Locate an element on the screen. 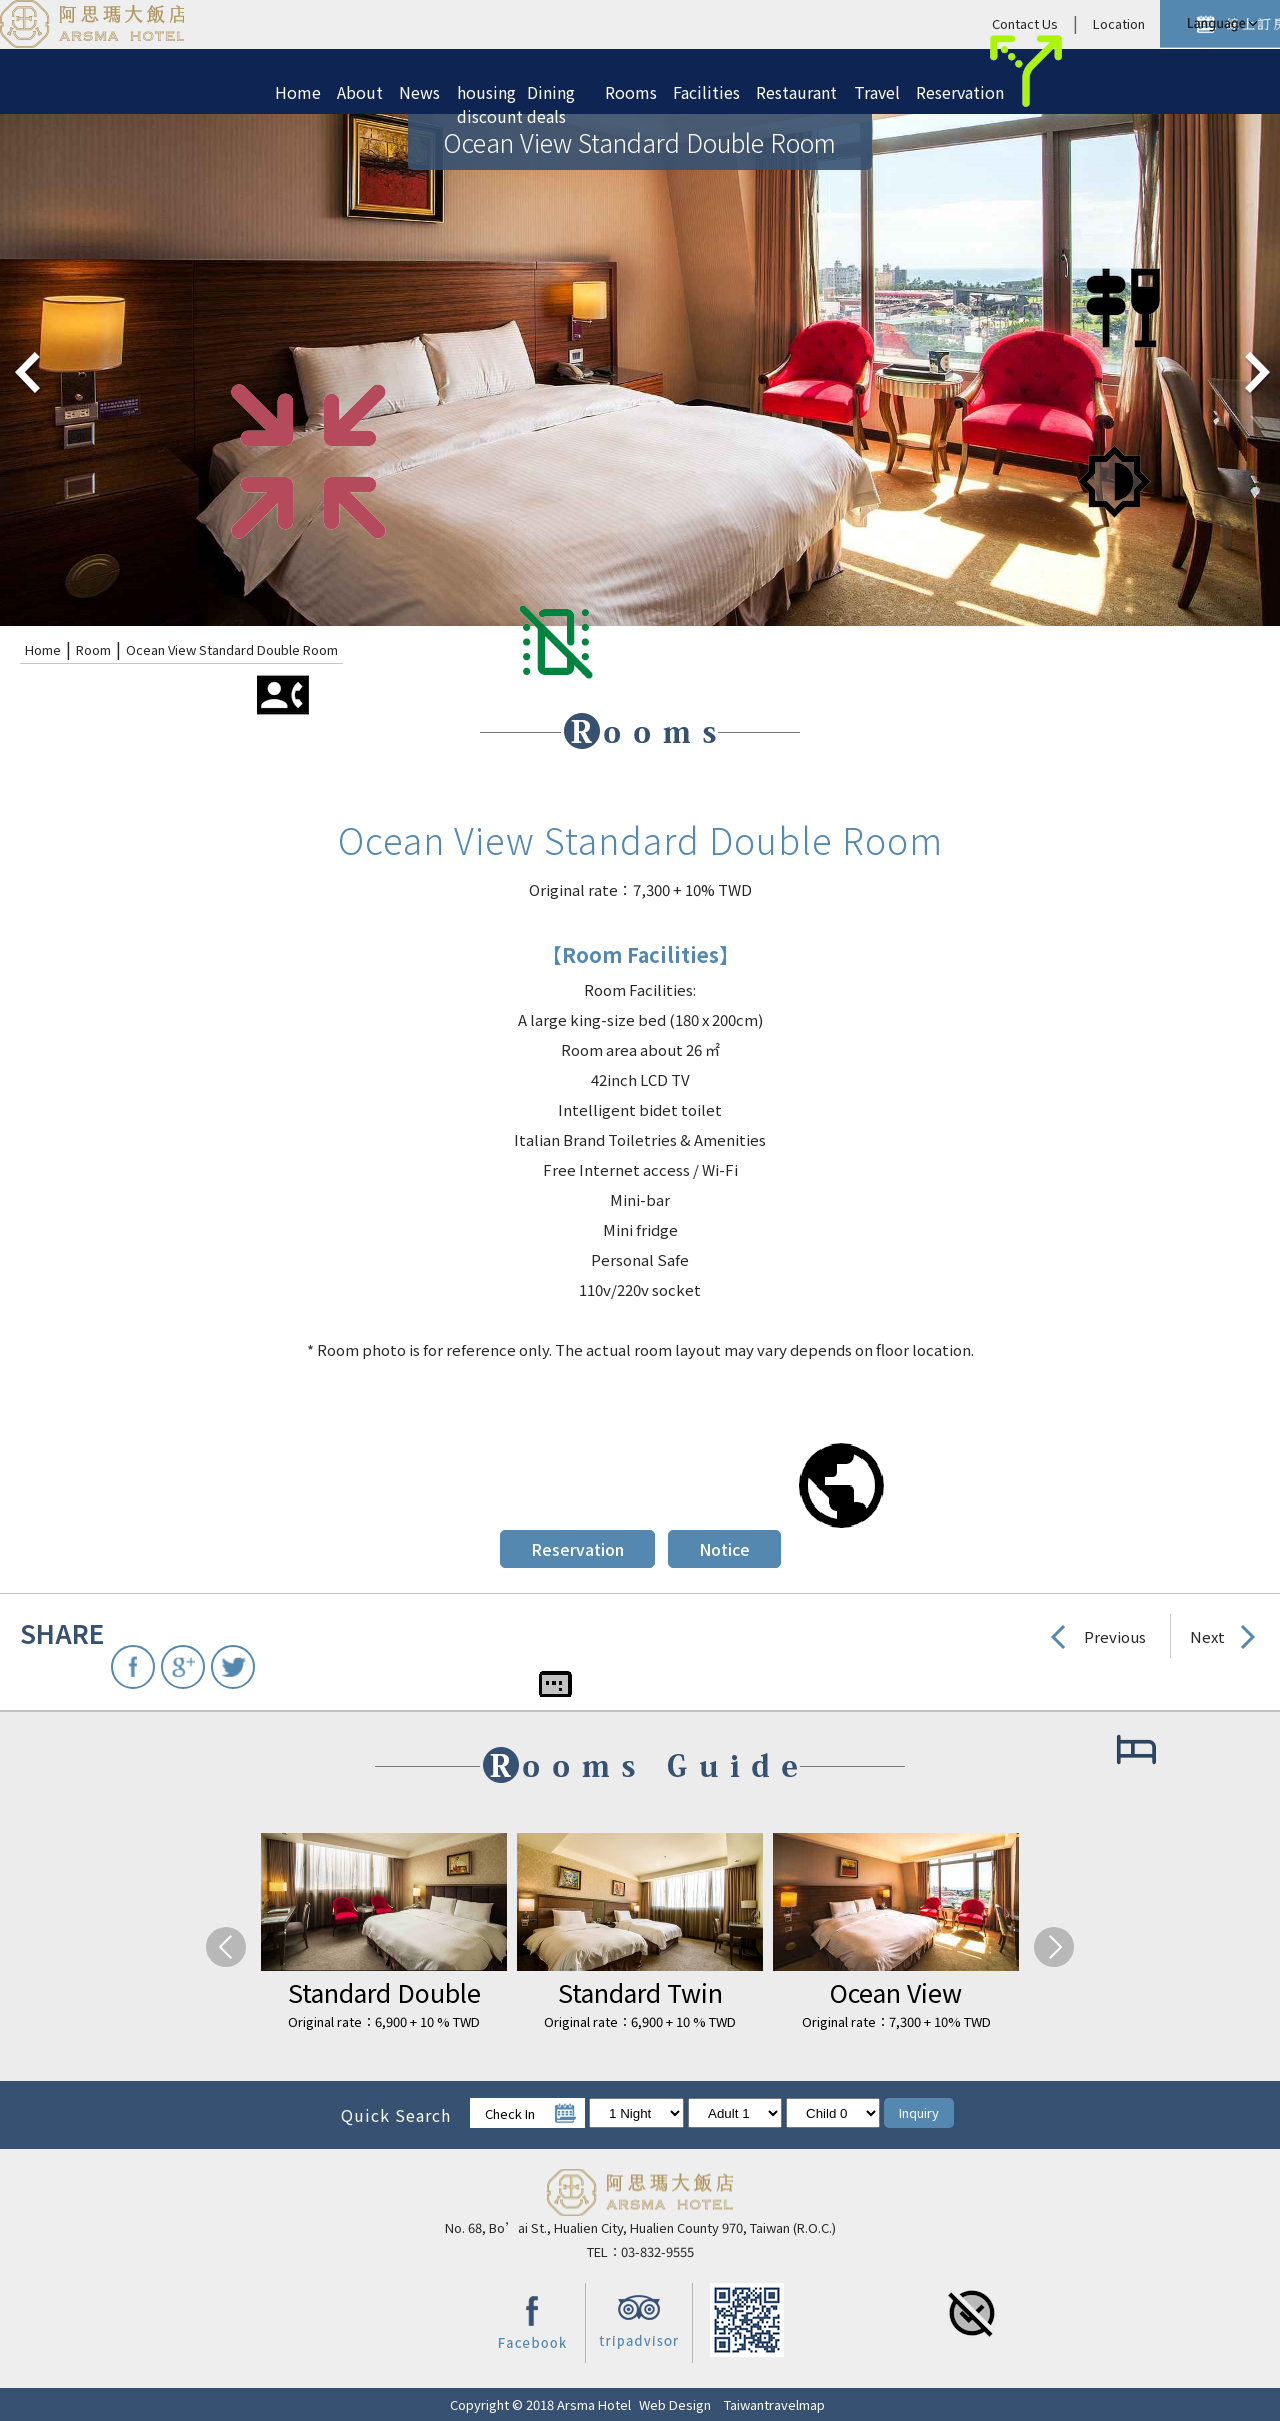 This screenshot has height=2421, width=1280. adjust image aspect ratio settings is located at coordinates (555, 1684).